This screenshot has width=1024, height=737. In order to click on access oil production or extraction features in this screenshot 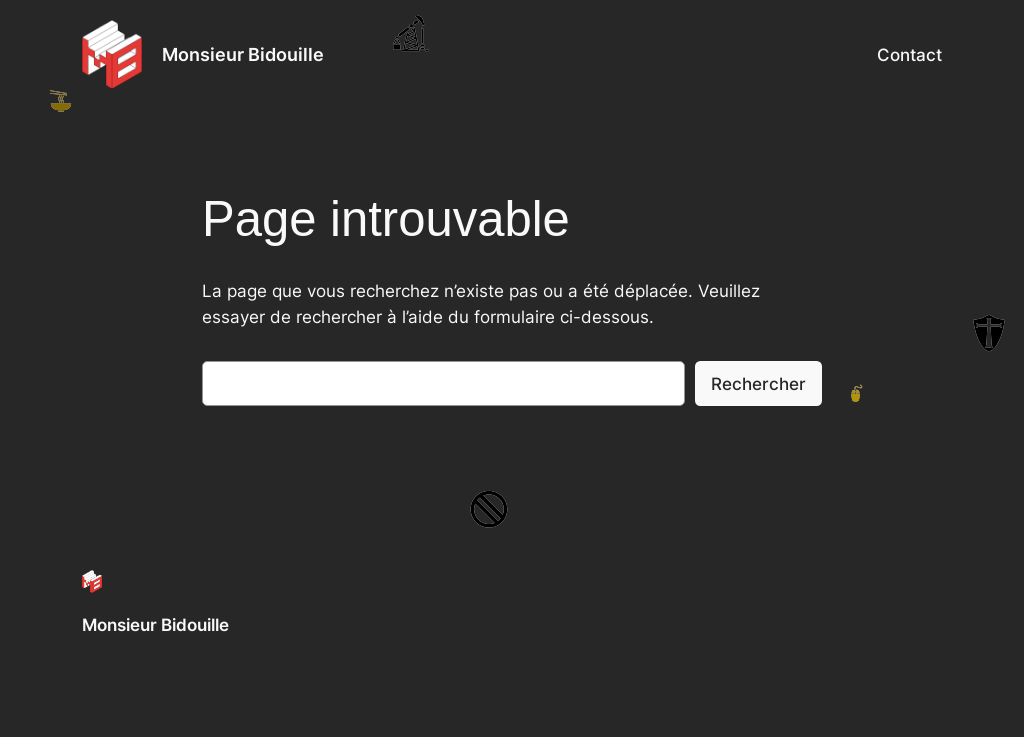, I will do `click(411, 33)`.